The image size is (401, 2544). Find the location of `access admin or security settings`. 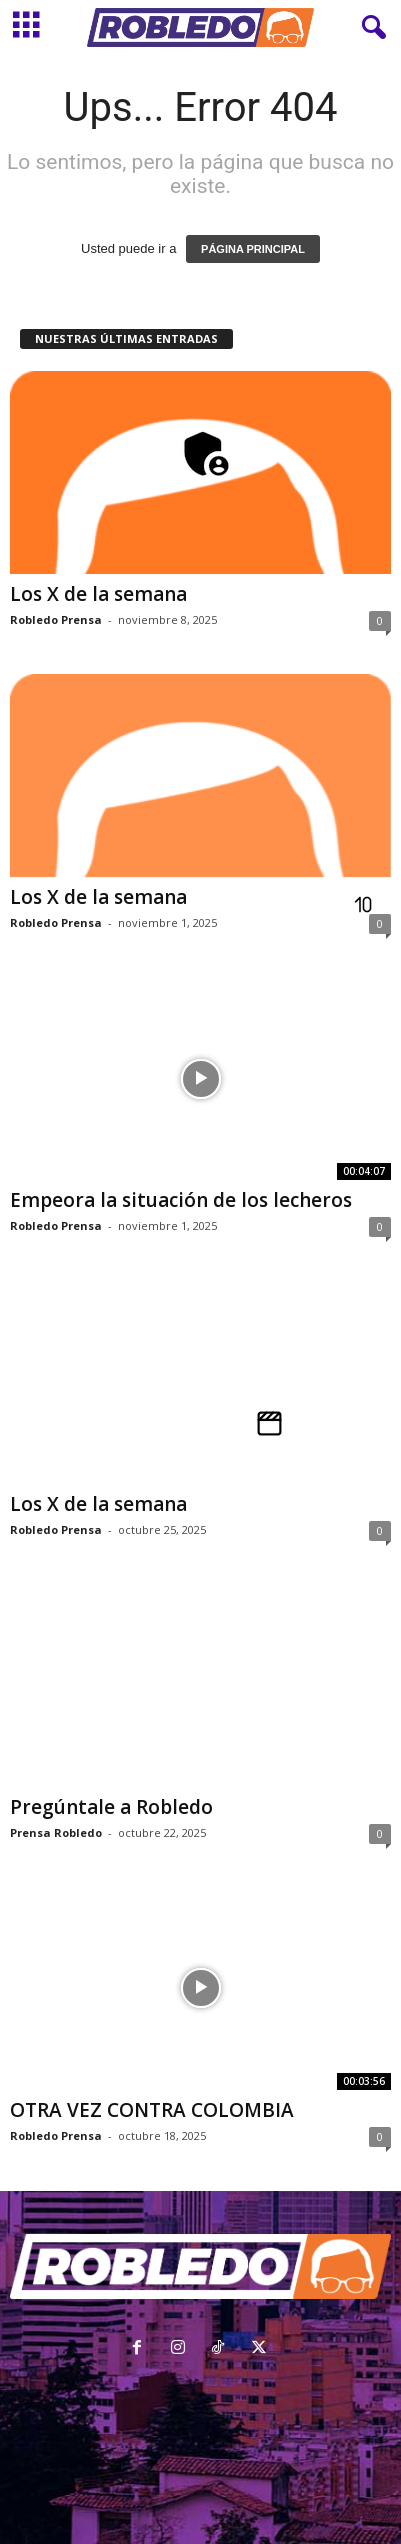

access admin or security settings is located at coordinates (206, 453).